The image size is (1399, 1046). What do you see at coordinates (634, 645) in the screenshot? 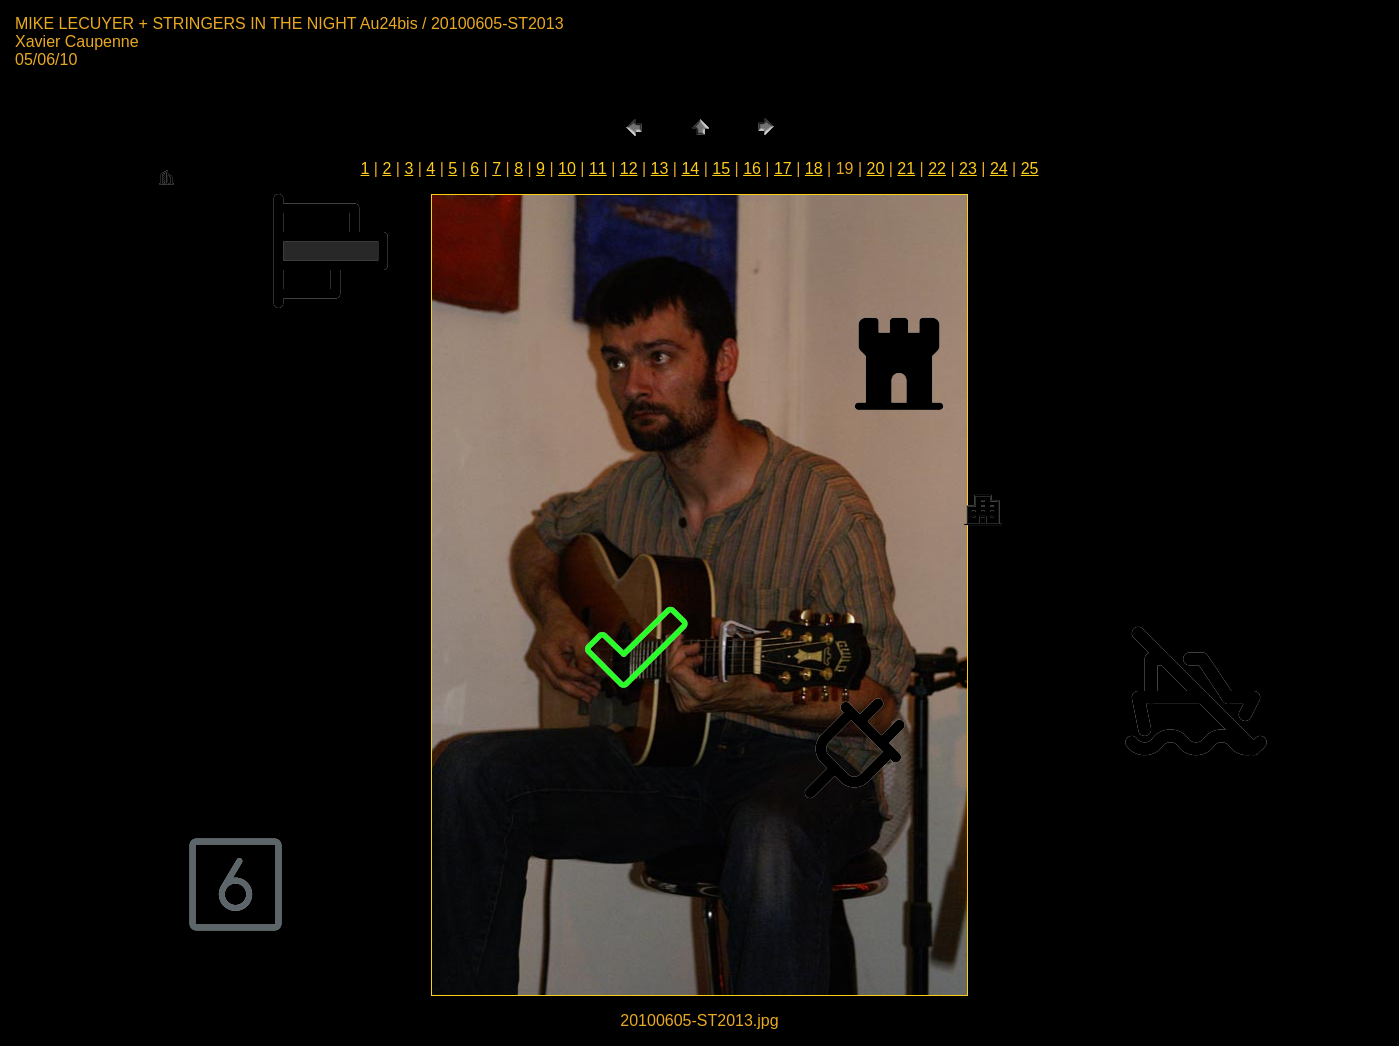
I see `confirm or submit an action` at bounding box center [634, 645].